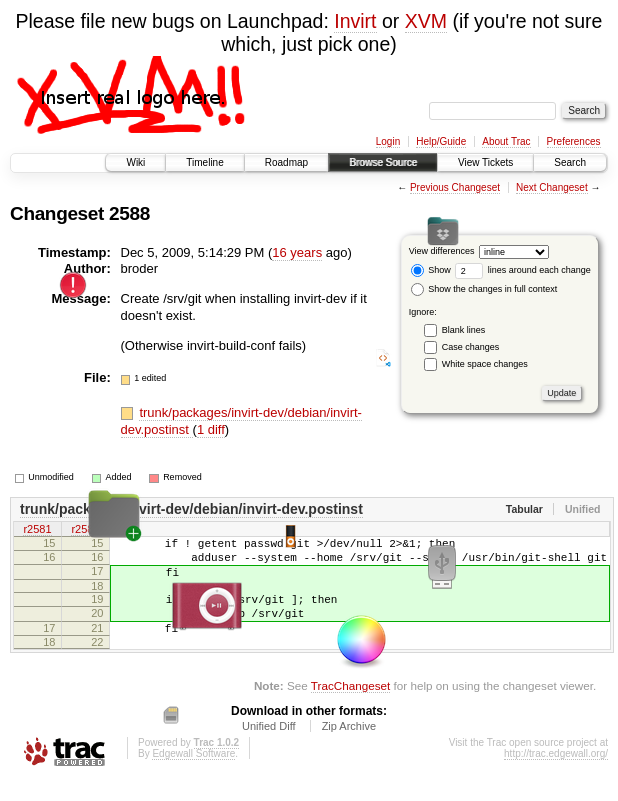  Describe the element at coordinates (114, 514) in the screenshot. I see `create a new folder` at that location.